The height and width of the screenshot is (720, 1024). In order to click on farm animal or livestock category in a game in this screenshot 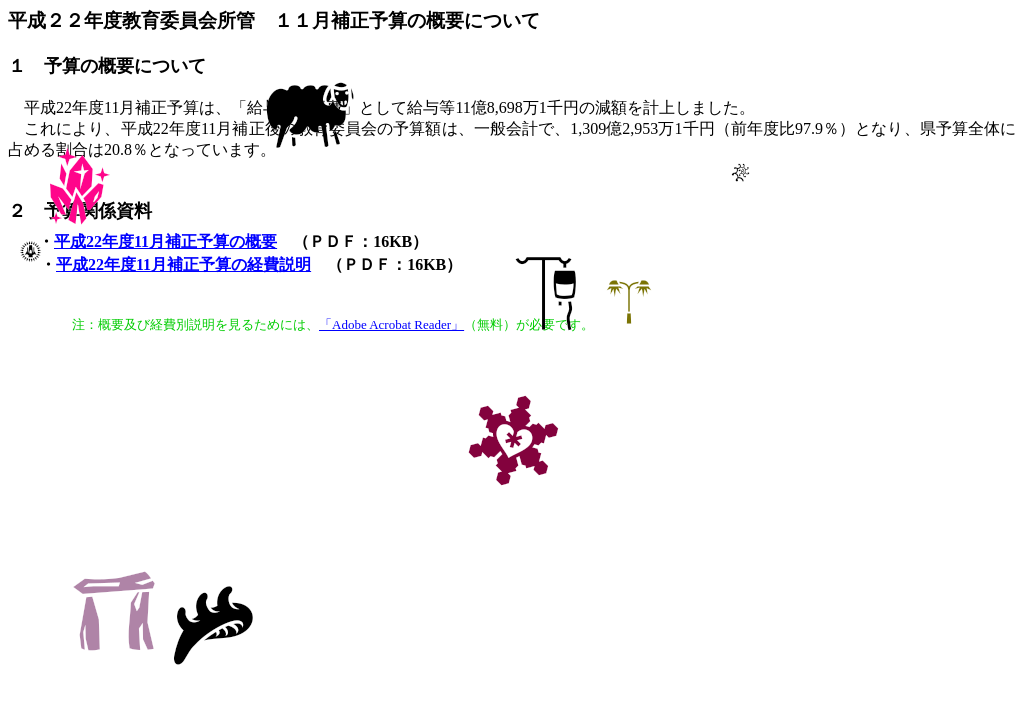, I will do `click(309, 112)`.